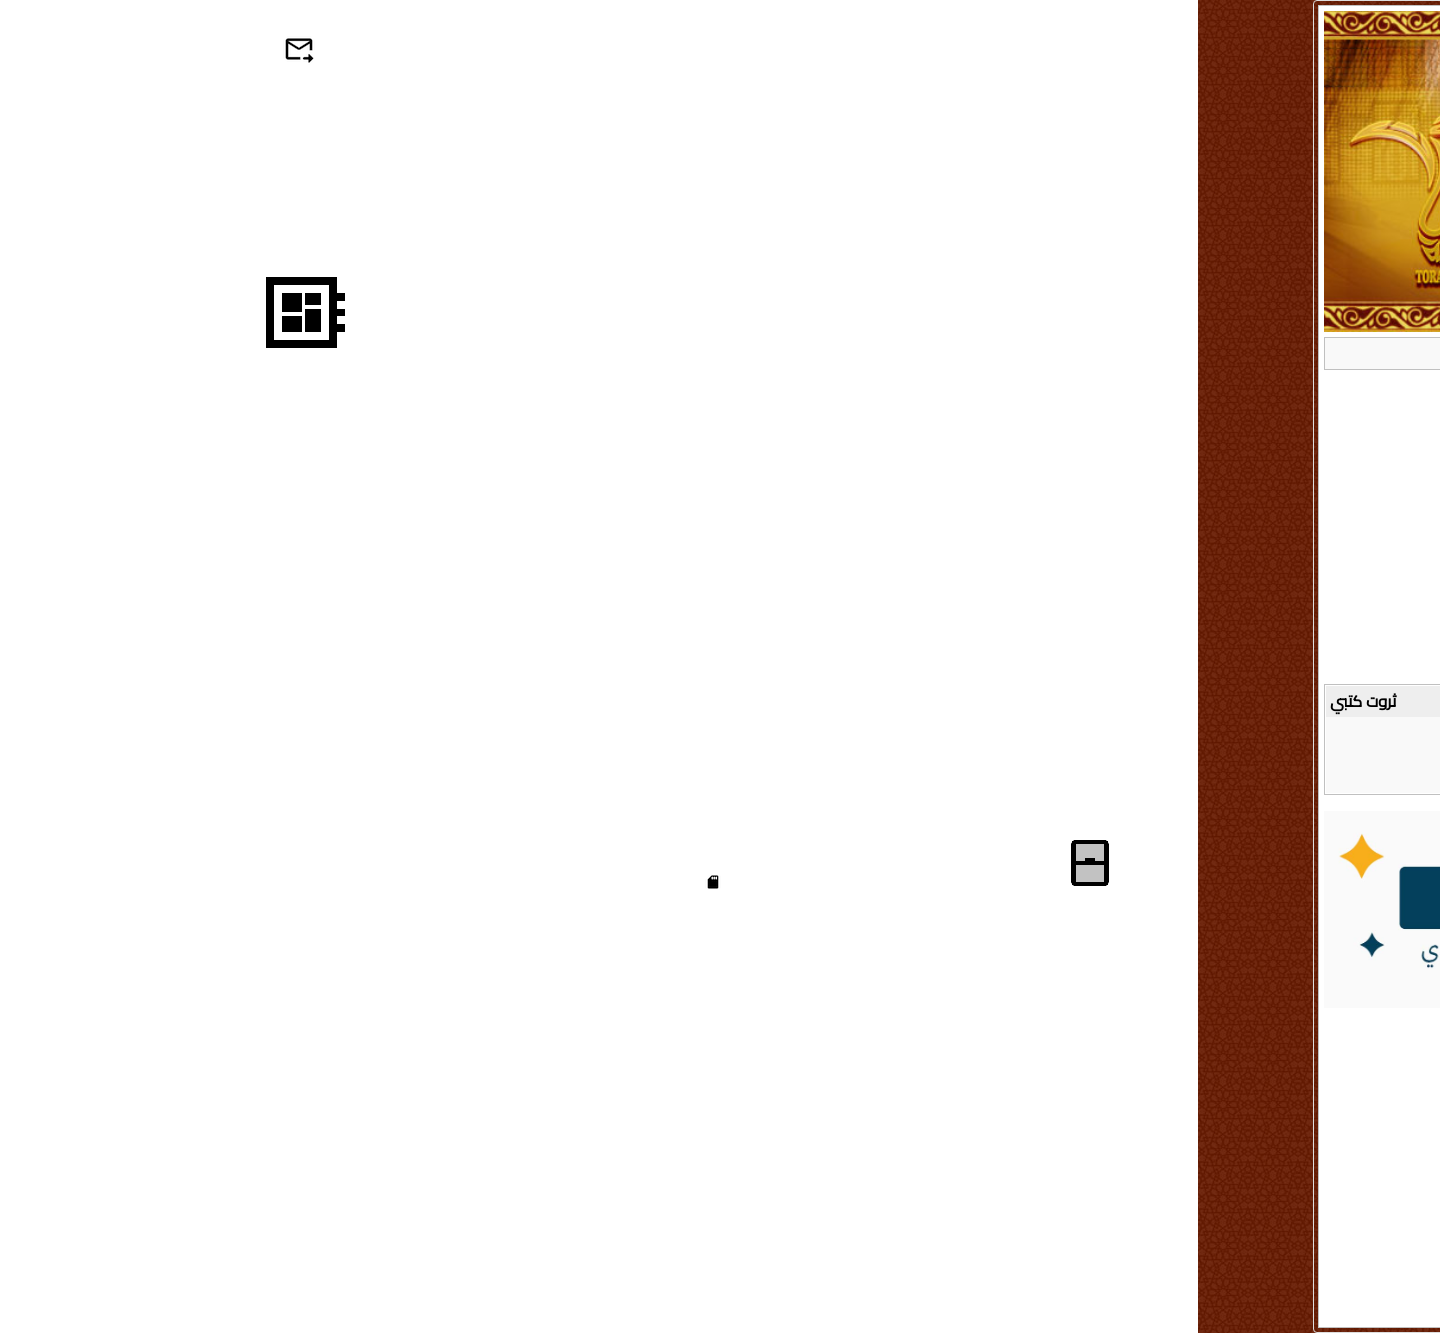 The image size is (1440, 1333). I want to click on forward an email to another recipient, so click(299, 49).